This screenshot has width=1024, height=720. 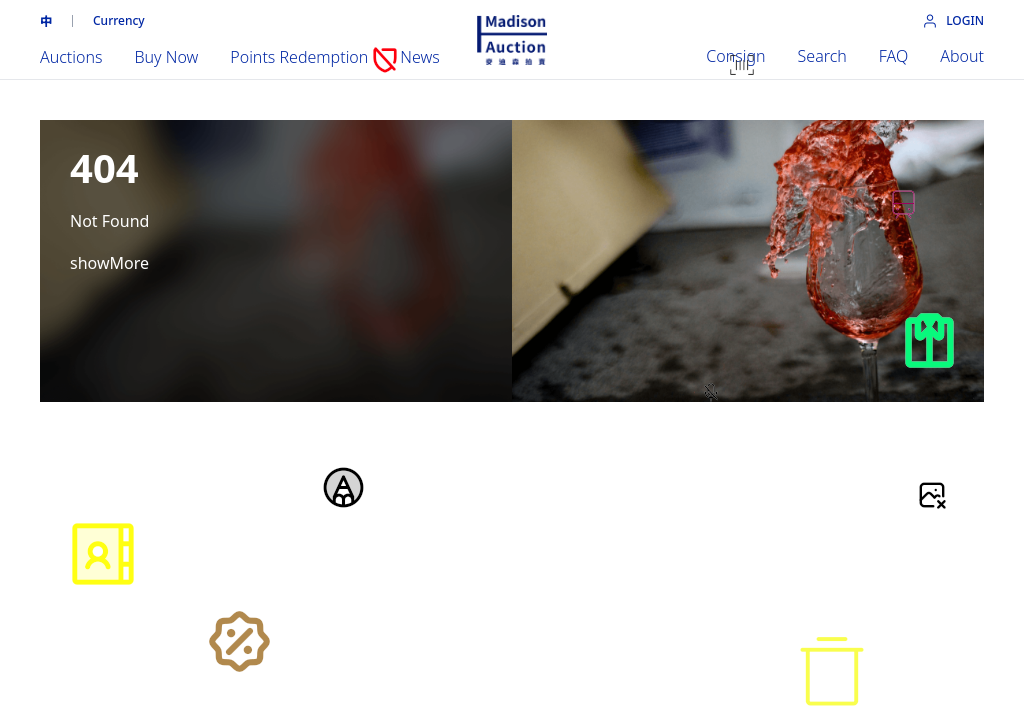 I want to click on remove or delete a photo, so click(x=932, y=495).